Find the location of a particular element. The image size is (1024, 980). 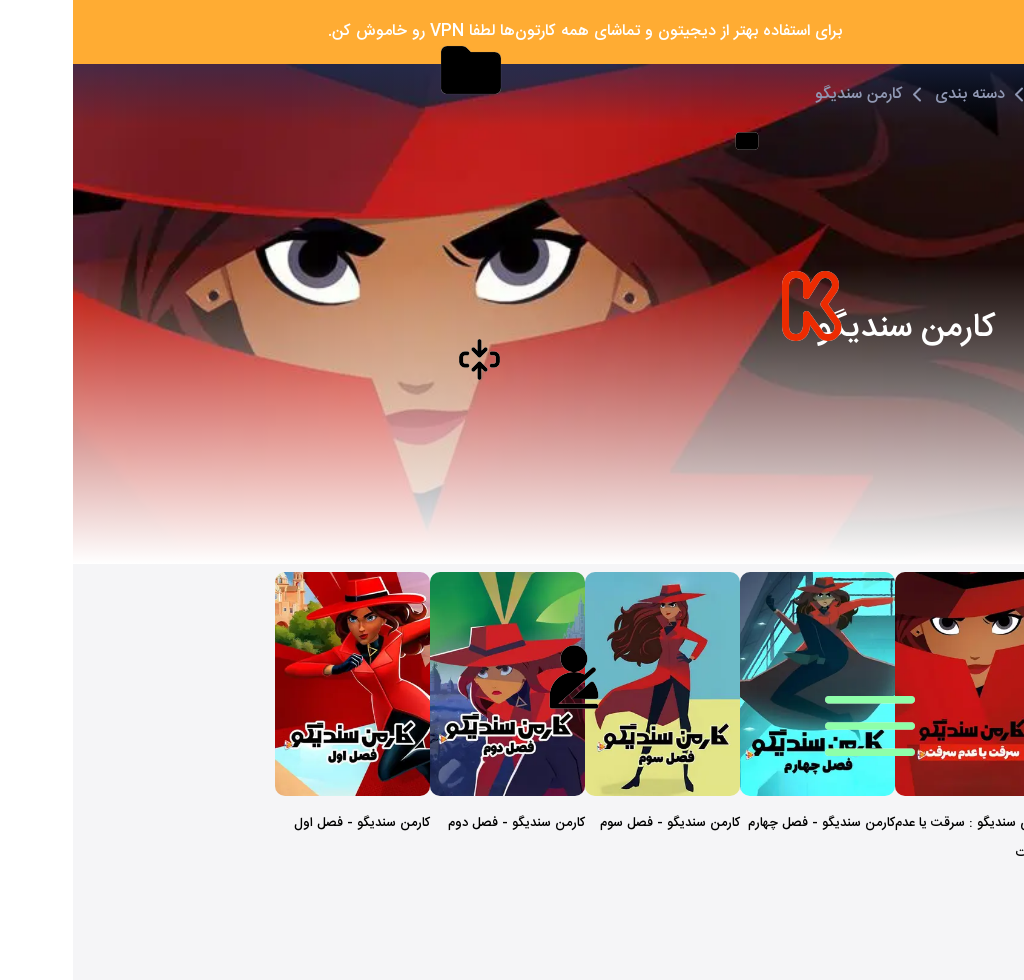

switch to landscape orientation is located at coordinates (747, 141).